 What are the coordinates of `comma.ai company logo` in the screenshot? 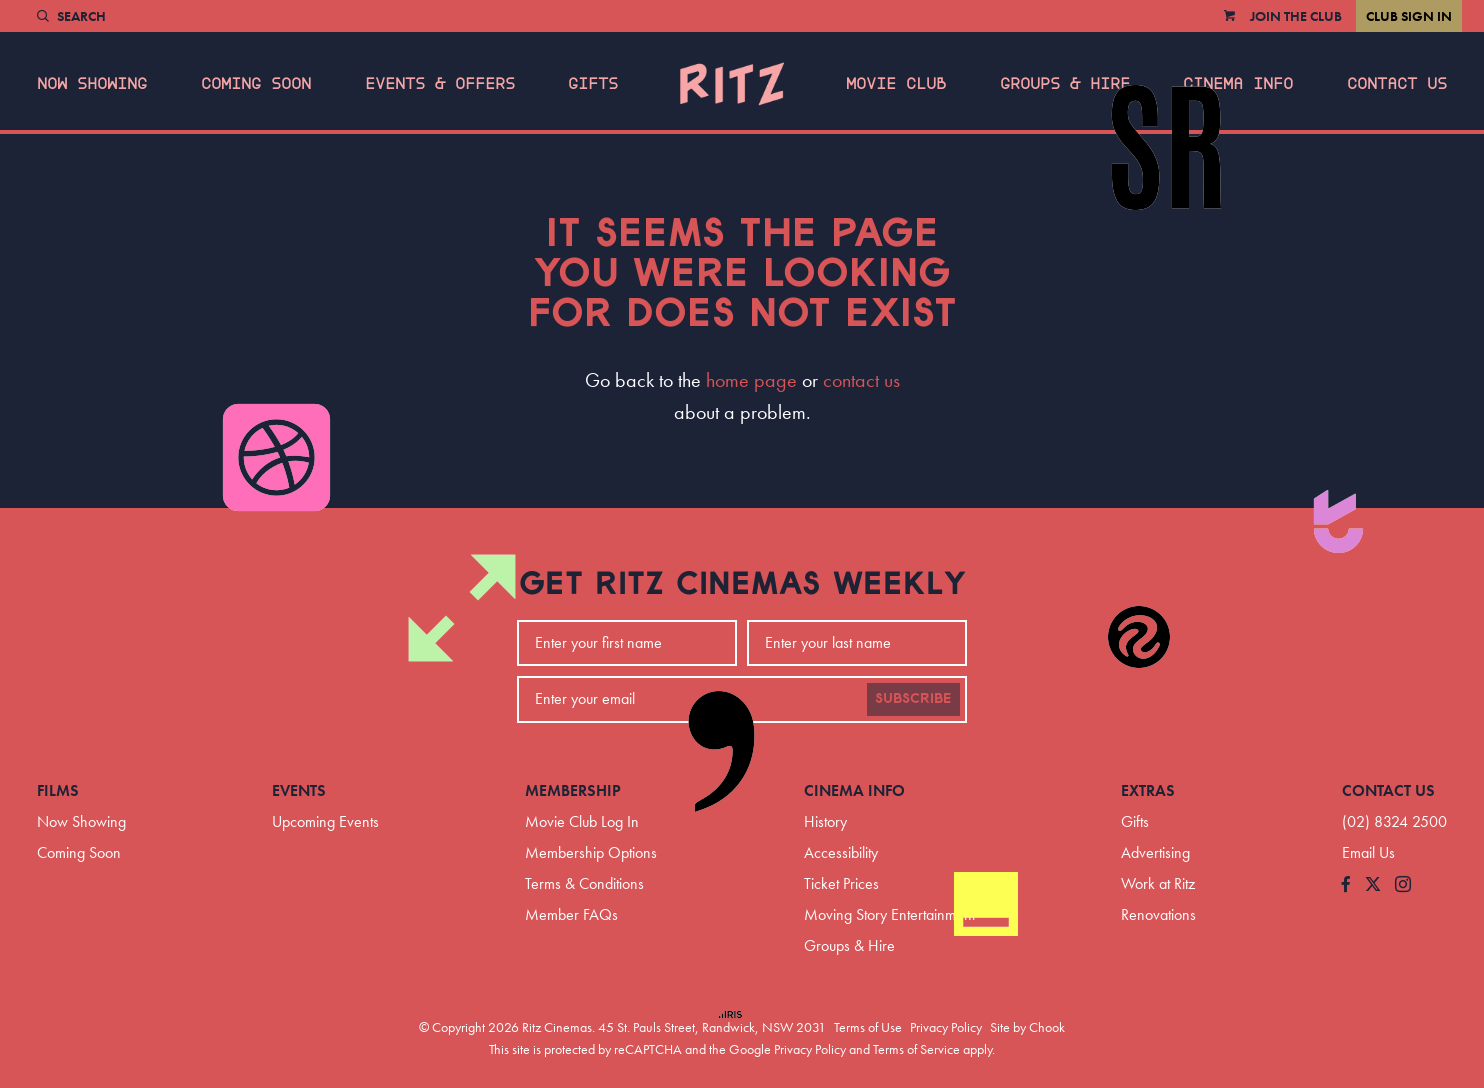 It's located at (721, 751).